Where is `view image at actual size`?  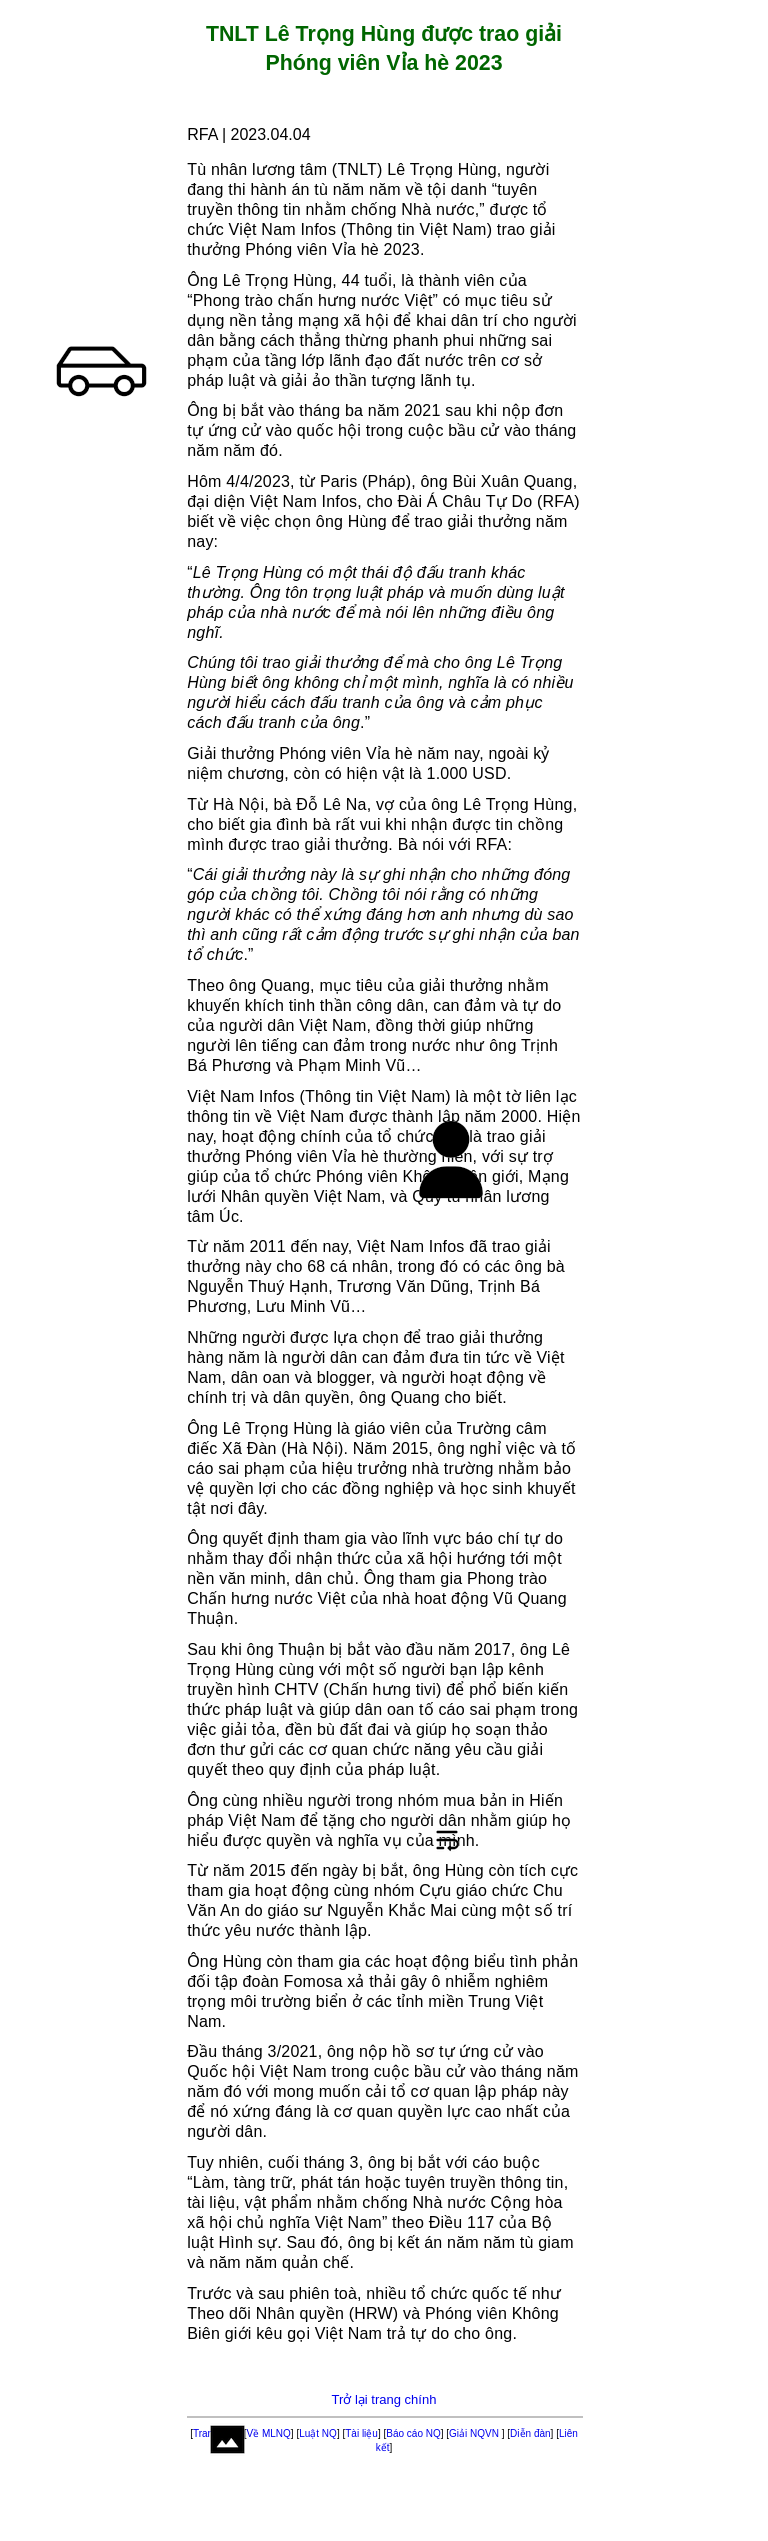
view image at actual size is located at coordinates (227, 2439).